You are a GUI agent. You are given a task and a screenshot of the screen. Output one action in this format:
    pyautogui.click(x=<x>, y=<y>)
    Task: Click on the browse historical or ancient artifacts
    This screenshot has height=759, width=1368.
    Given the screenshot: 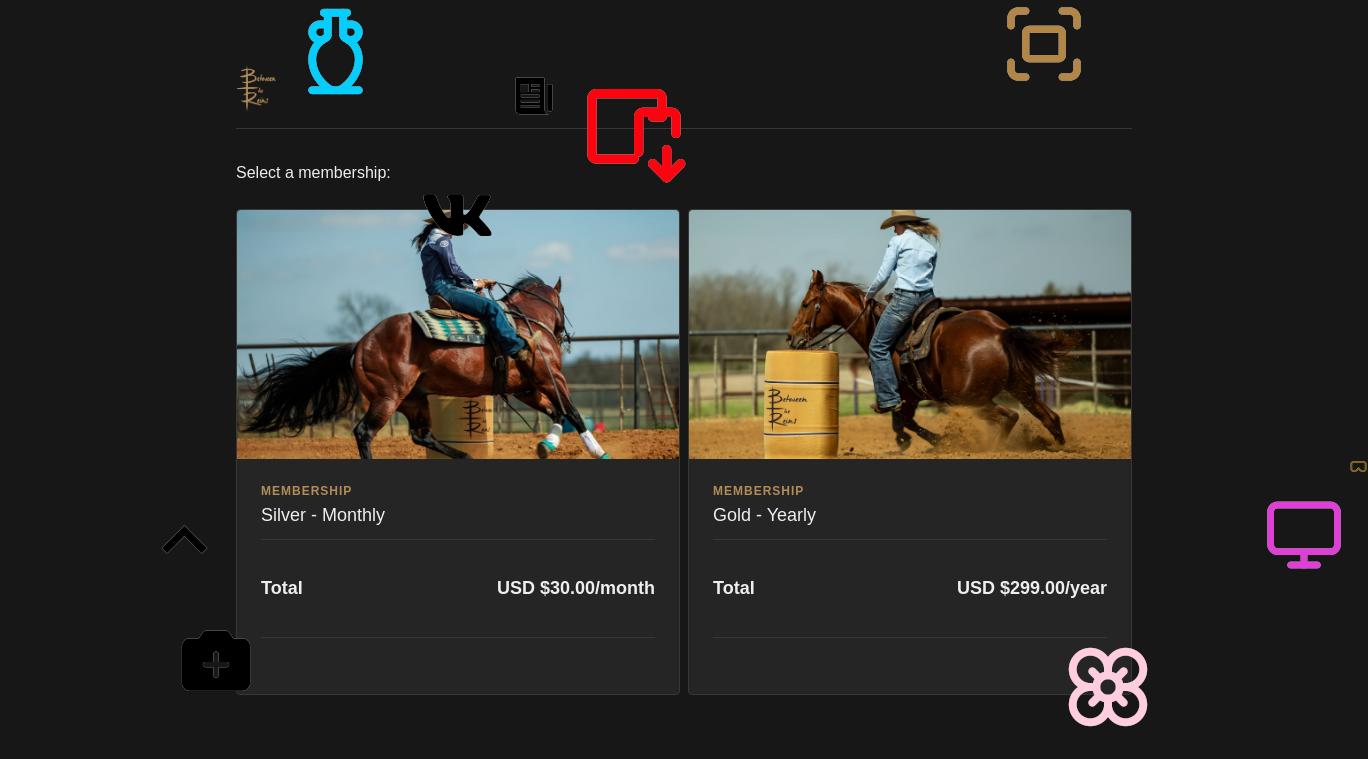 What is the action you would take?
    pyautogui.click(x=335, y=51)
    